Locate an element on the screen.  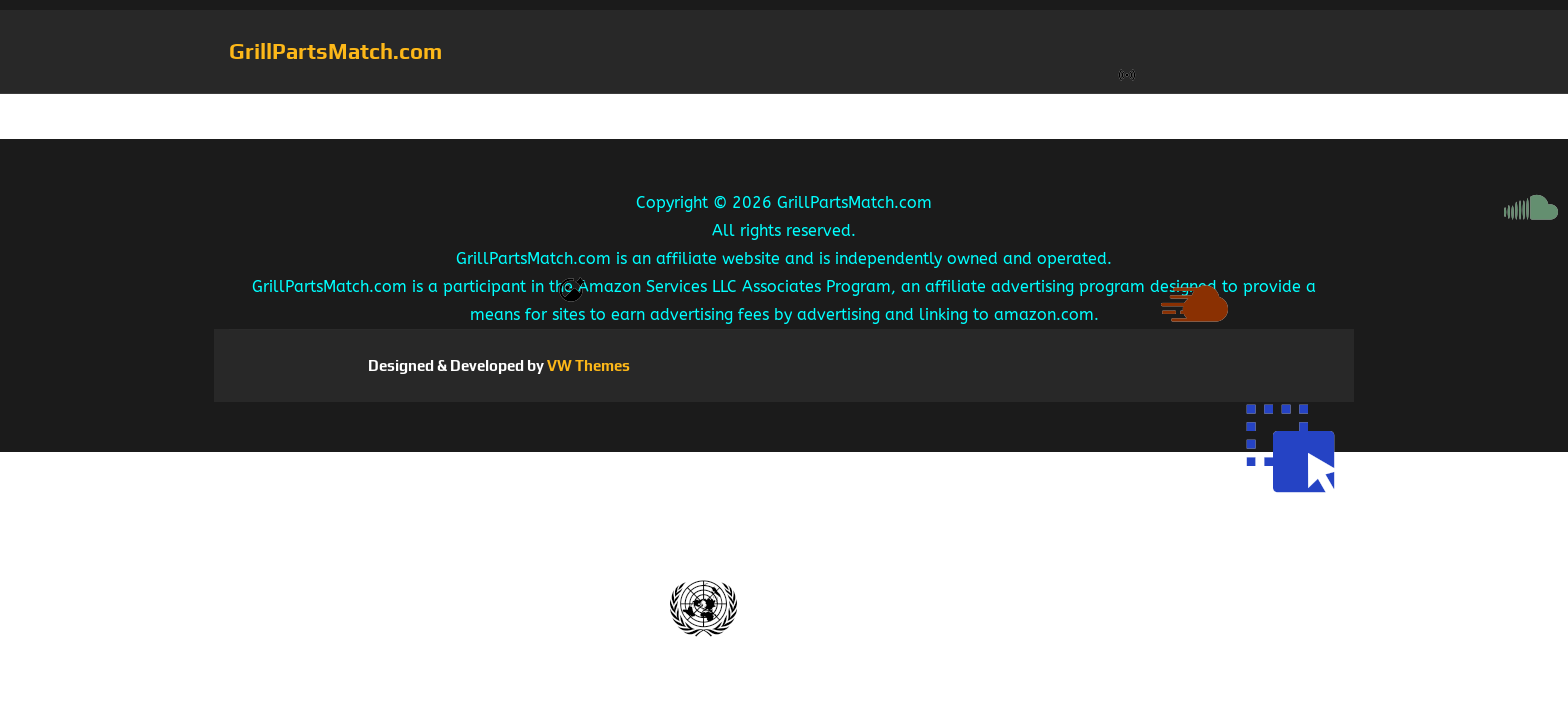
cloudways hosting platform logo is located at coordinates (1194, 303).